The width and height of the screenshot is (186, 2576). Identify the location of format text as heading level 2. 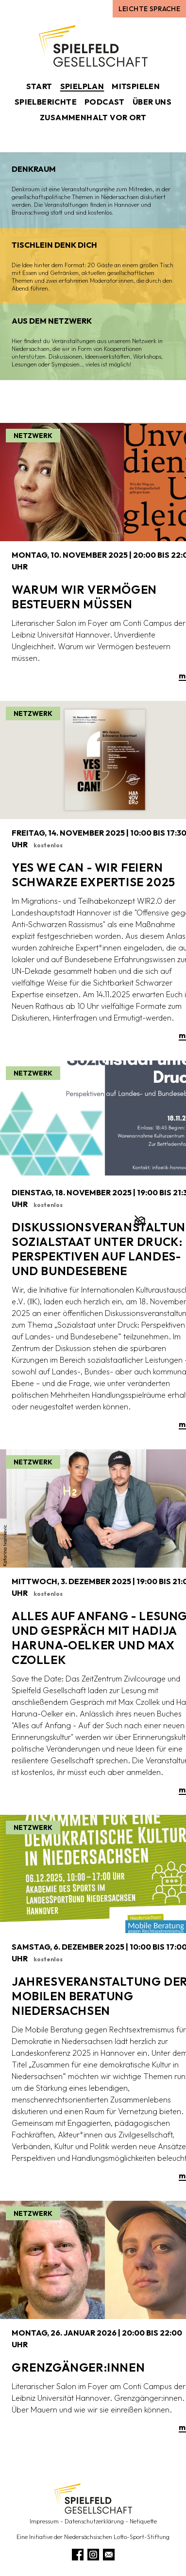
(69, 1491).